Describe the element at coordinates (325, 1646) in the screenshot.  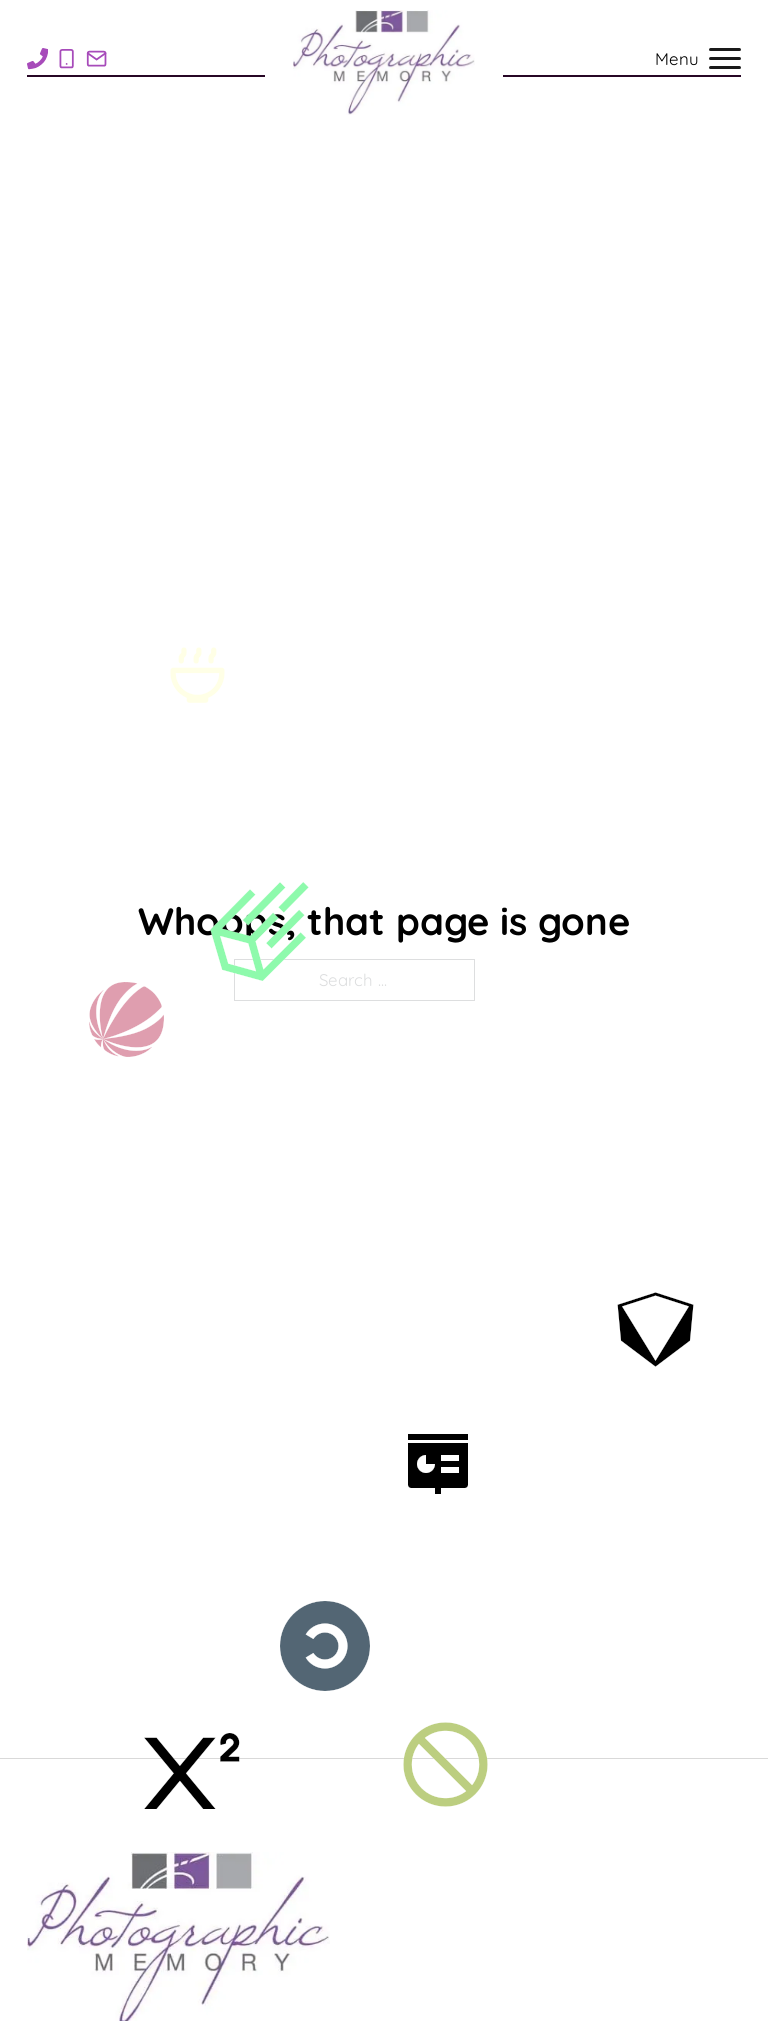
I see `indicates content licensed under copyleft` at that location.